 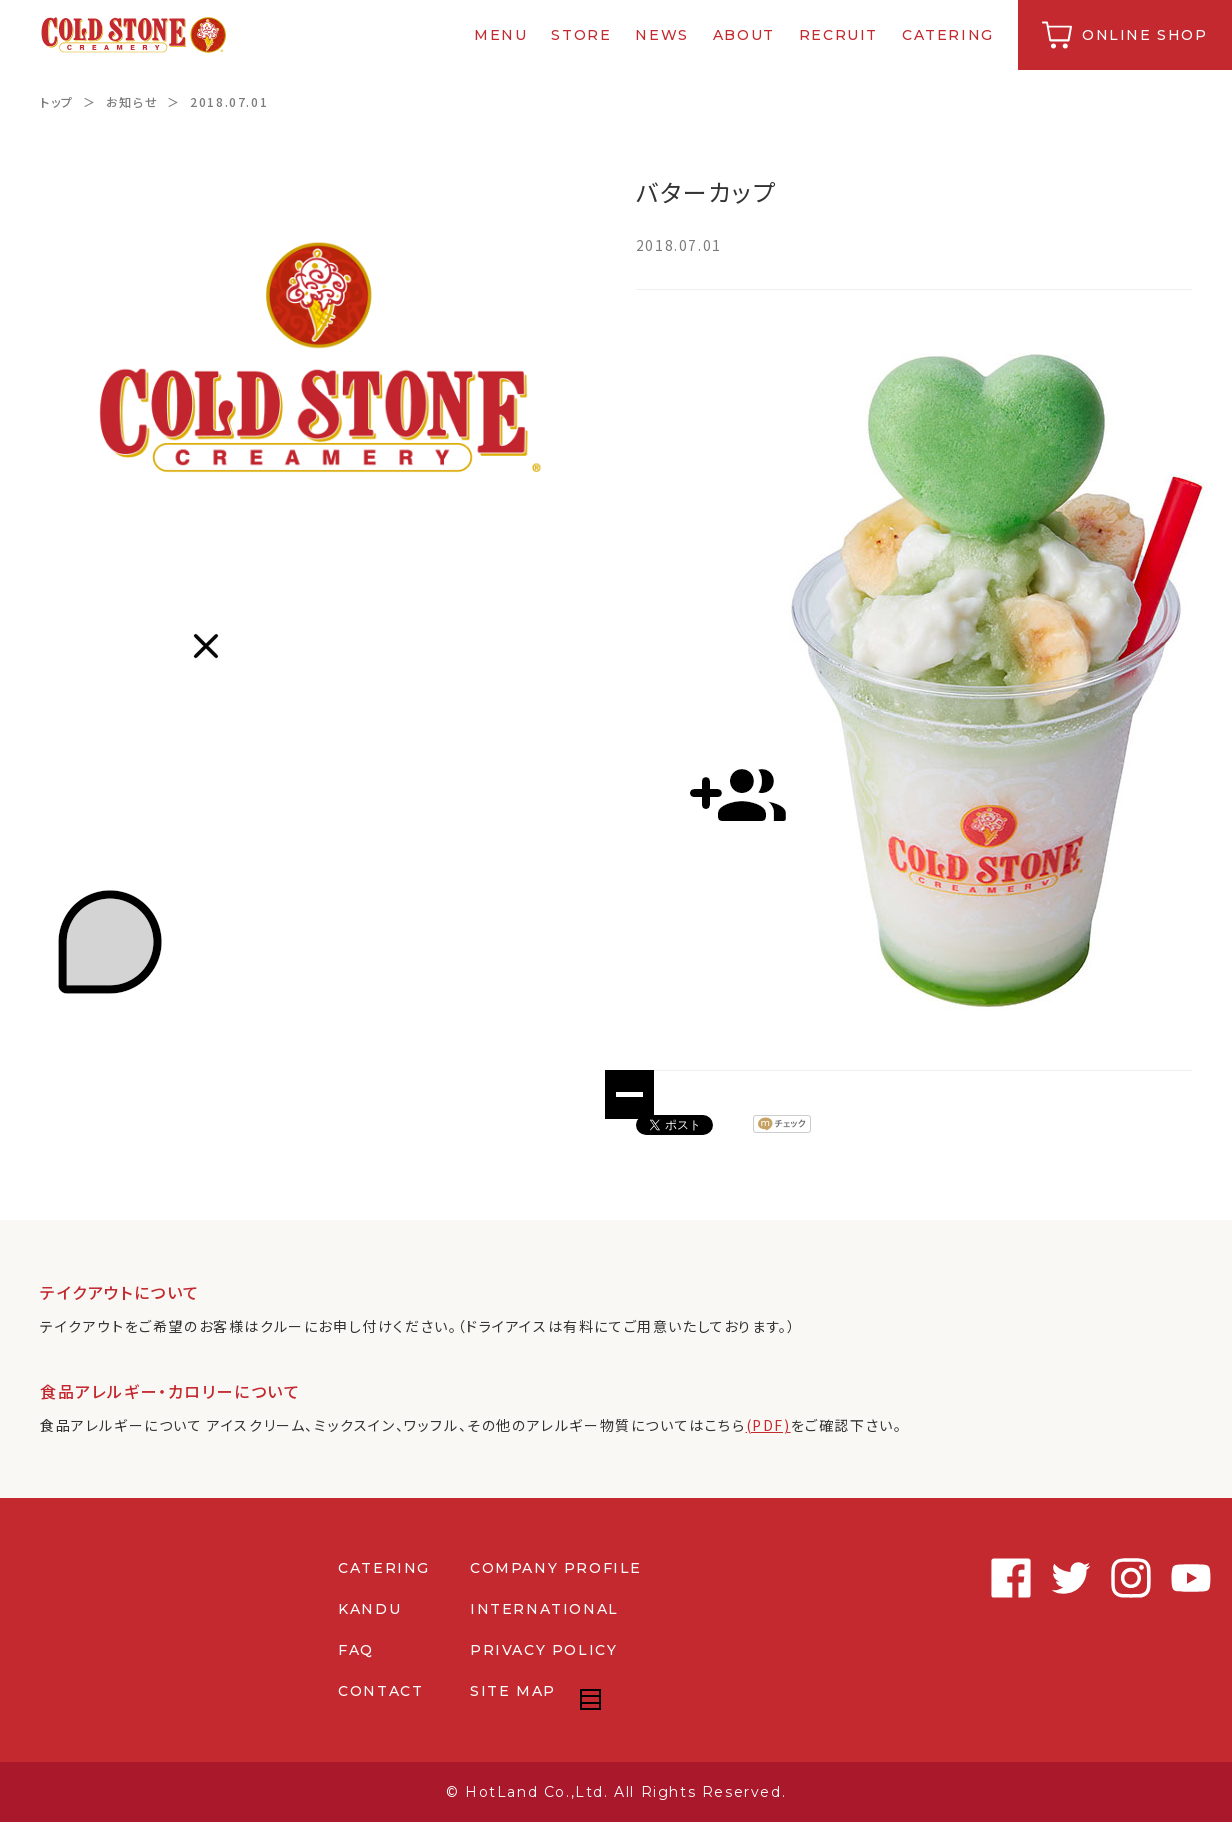 I want to click on close or dismiss a dialog, so click(x=206, y=646).